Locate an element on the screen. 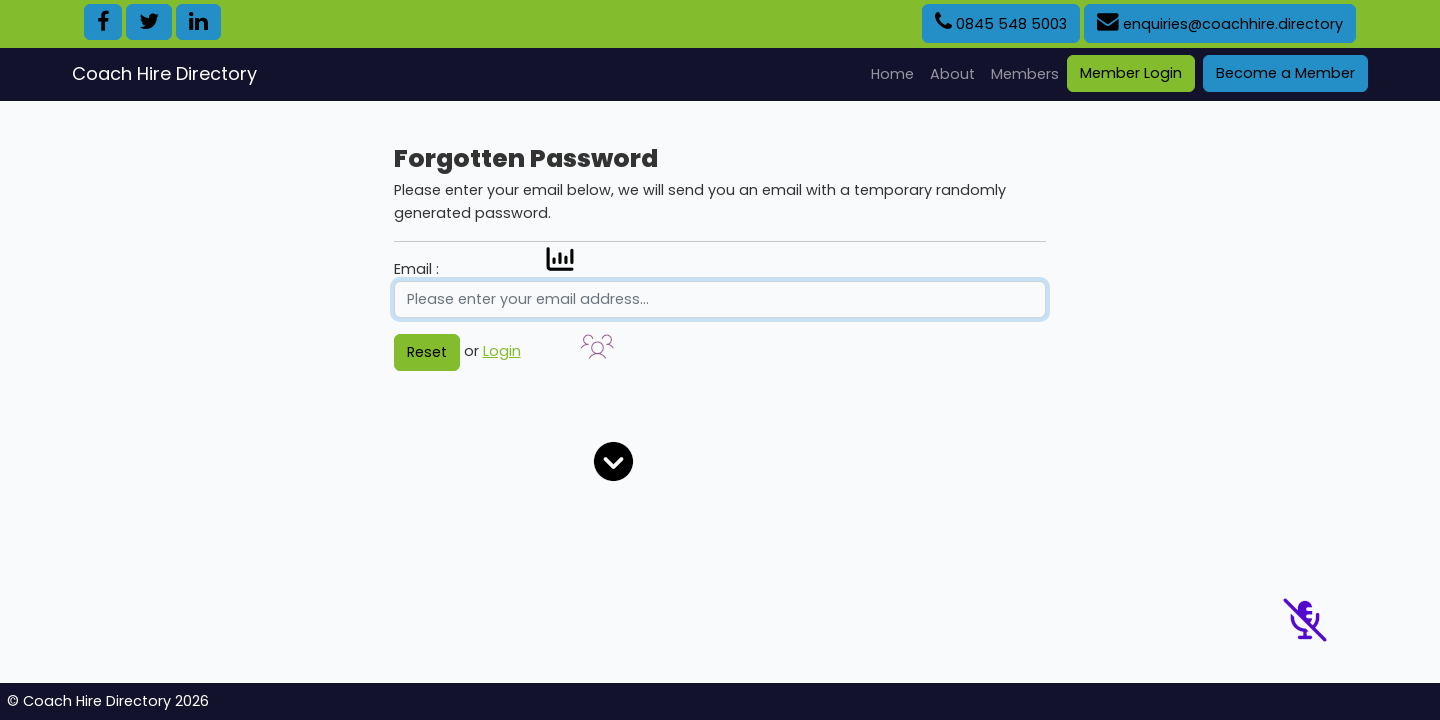 The image size is (1440, 720). mute your microphone is located at coordinates (1305, 620).